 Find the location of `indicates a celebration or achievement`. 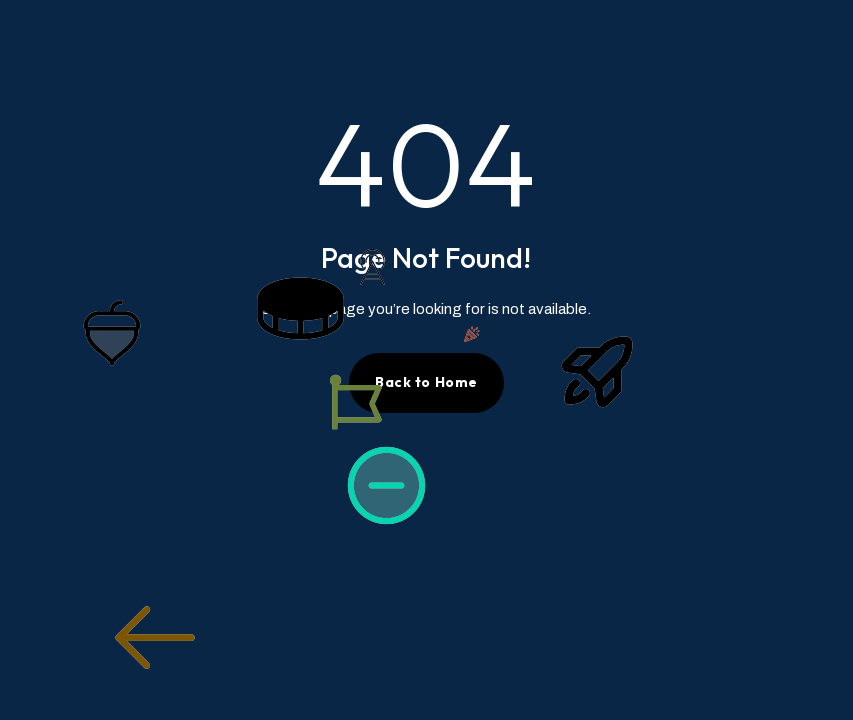

indicates a celebration or achievement is located at coordinates (471, 335).